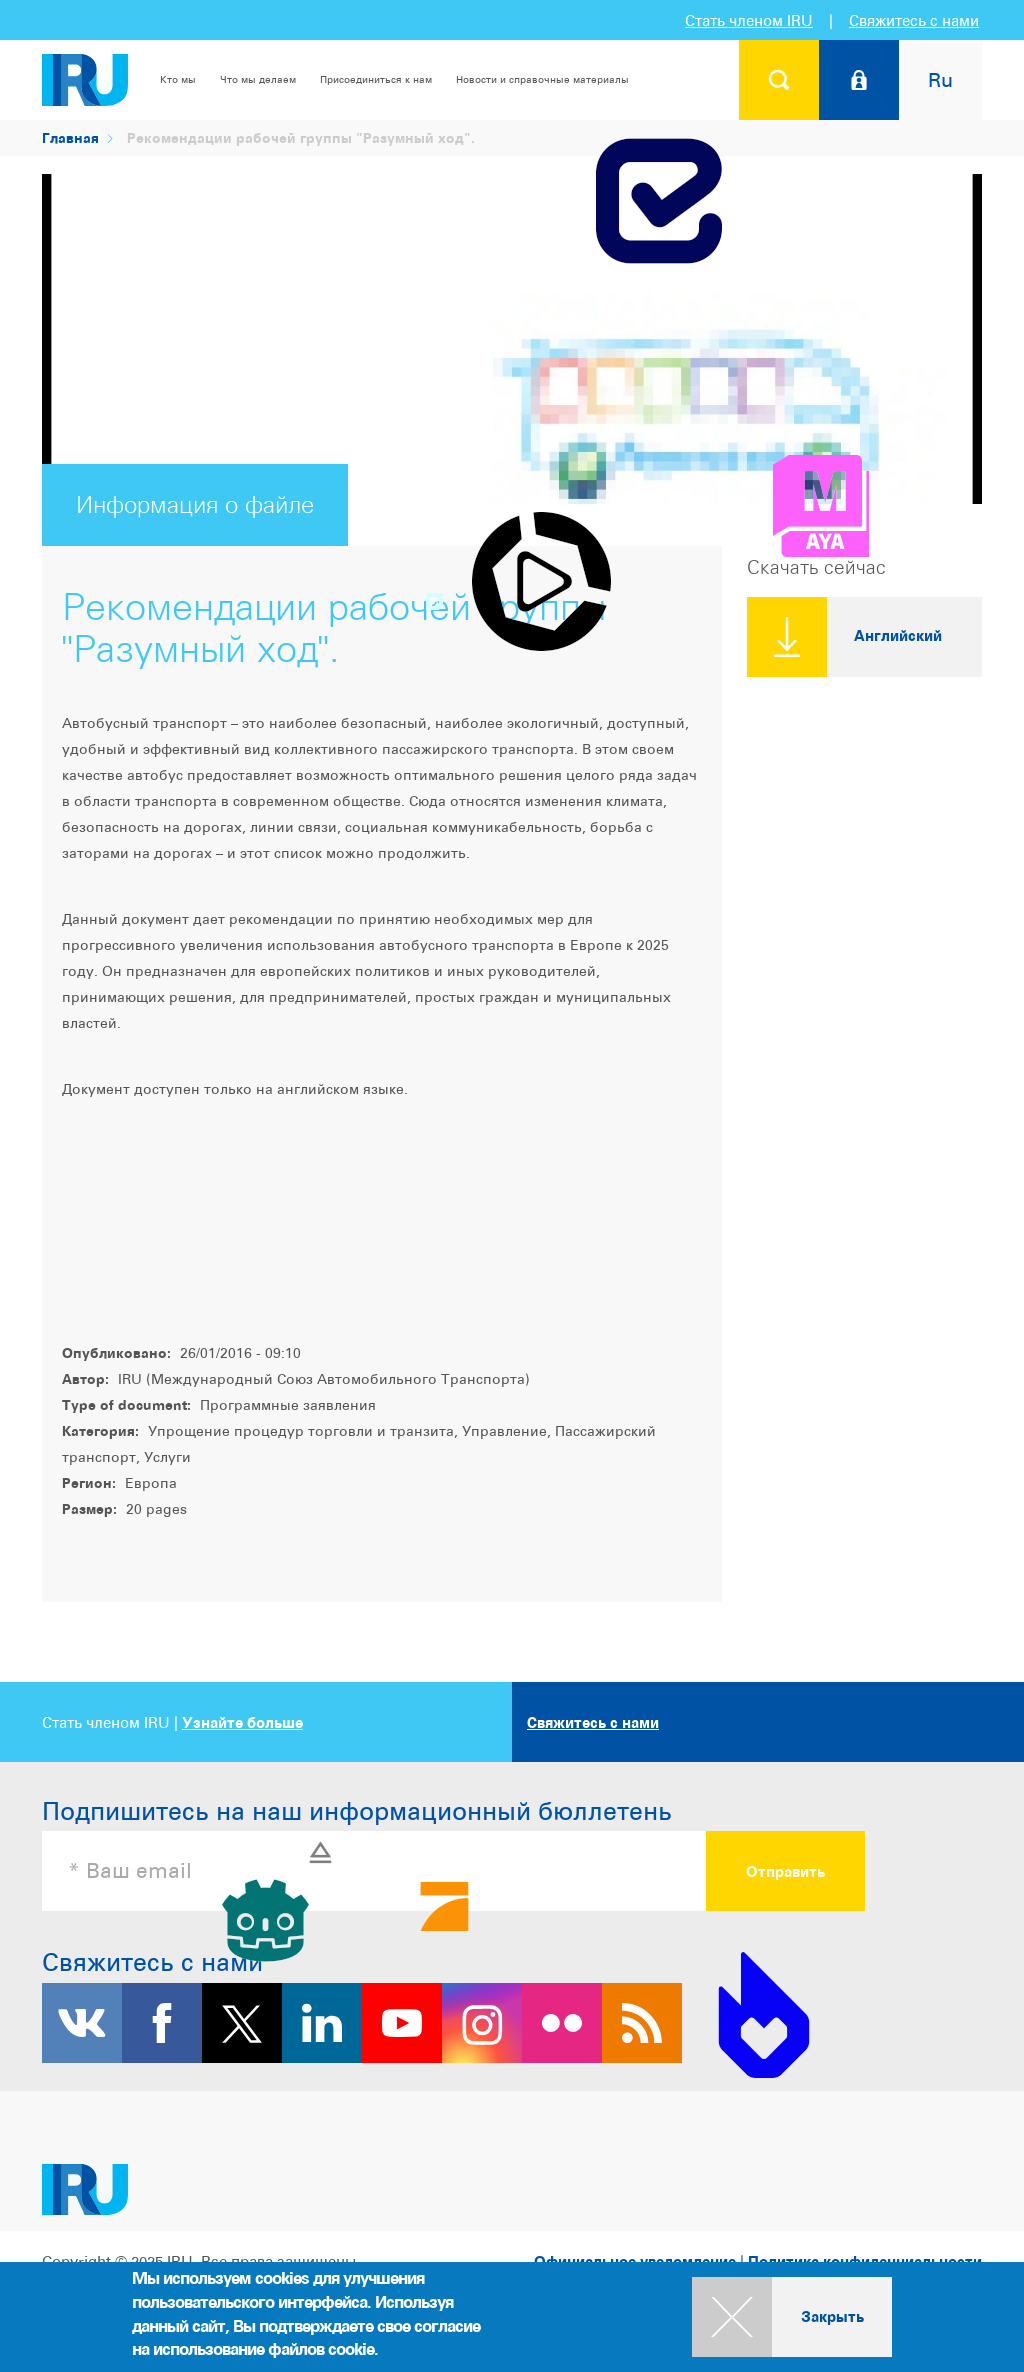 This screenshot has width=1024, height=2372. I want to click on checkmarx company logo, so click(659, 201).